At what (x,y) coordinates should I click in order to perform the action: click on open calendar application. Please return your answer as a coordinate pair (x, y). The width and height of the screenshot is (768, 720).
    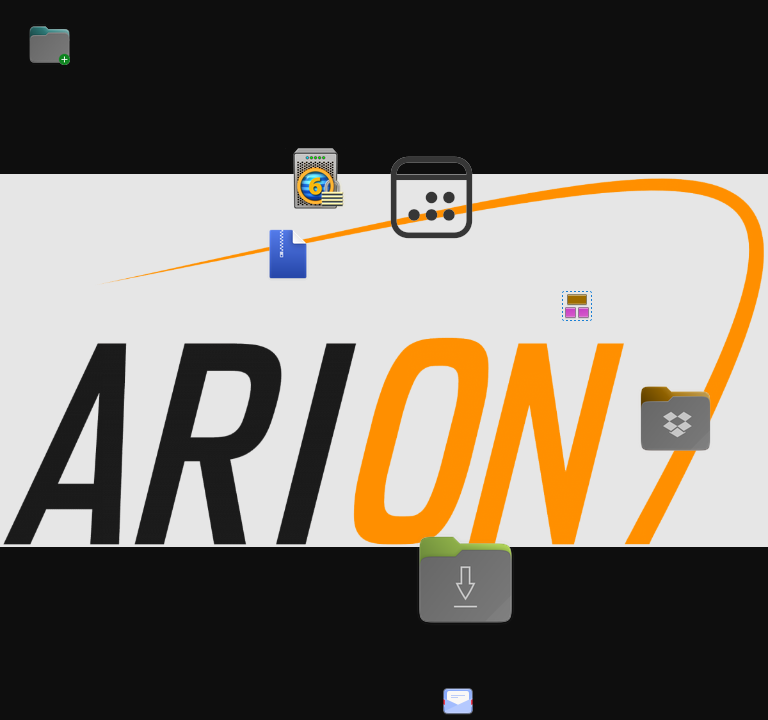
    Looking at the image, I should click on (431, 197).